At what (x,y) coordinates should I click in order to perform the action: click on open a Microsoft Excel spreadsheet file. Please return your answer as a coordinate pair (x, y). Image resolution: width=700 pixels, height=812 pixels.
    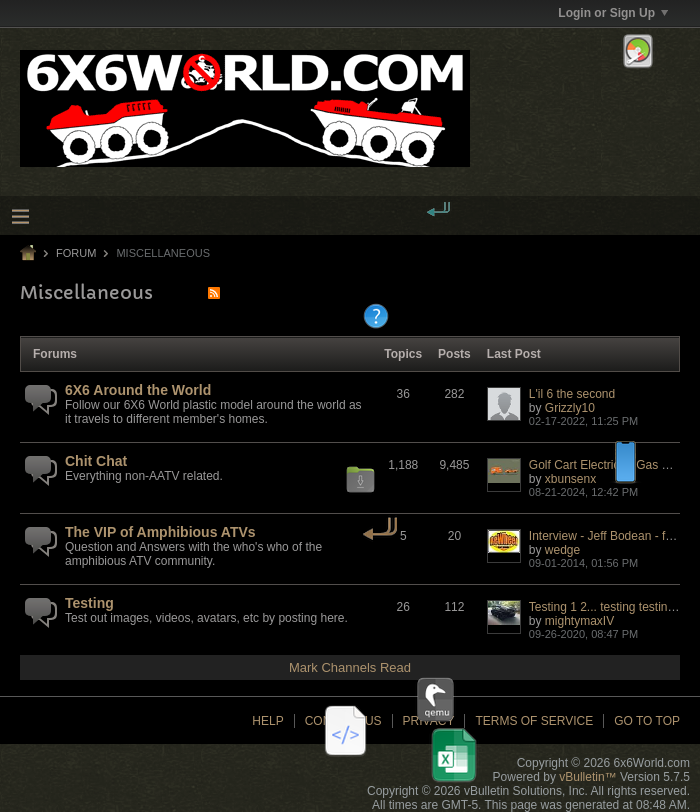
    Looking at the image, I should click on (454, 755).